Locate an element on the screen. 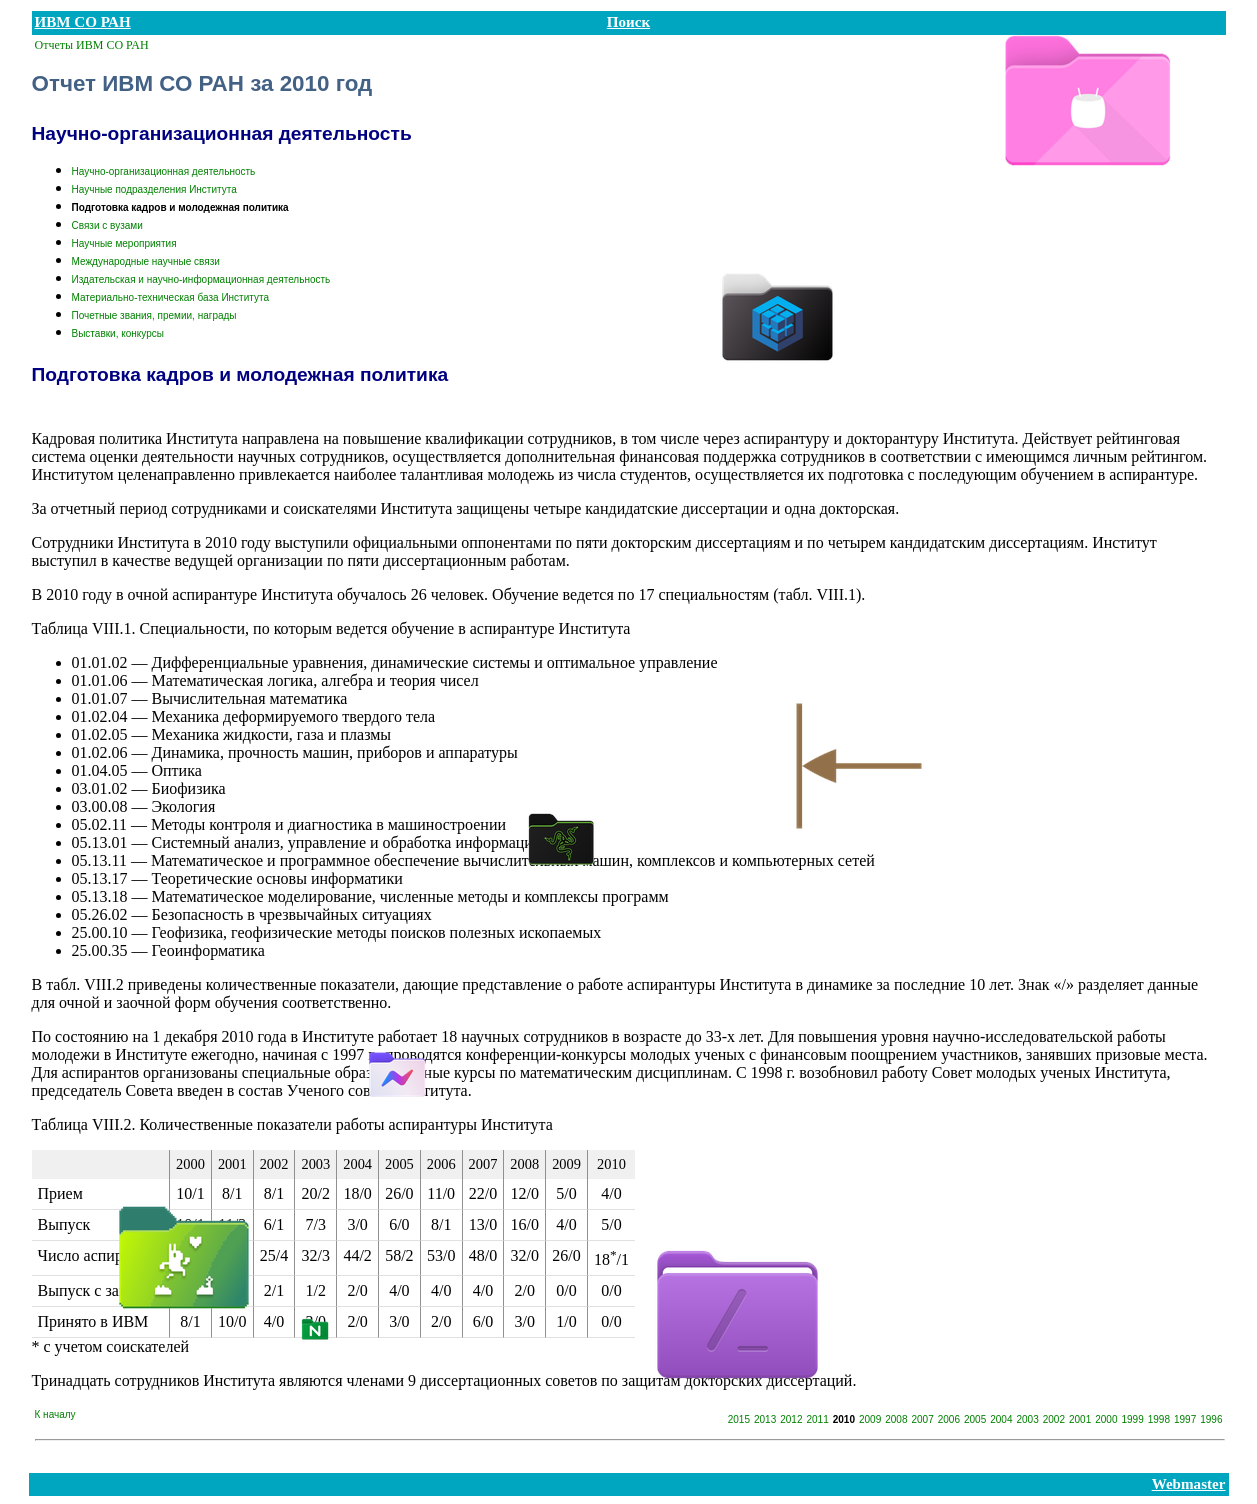 This screenshot has width=1257, height=1504. open your gamejolt games folder is located at coordinates (184, 1261).